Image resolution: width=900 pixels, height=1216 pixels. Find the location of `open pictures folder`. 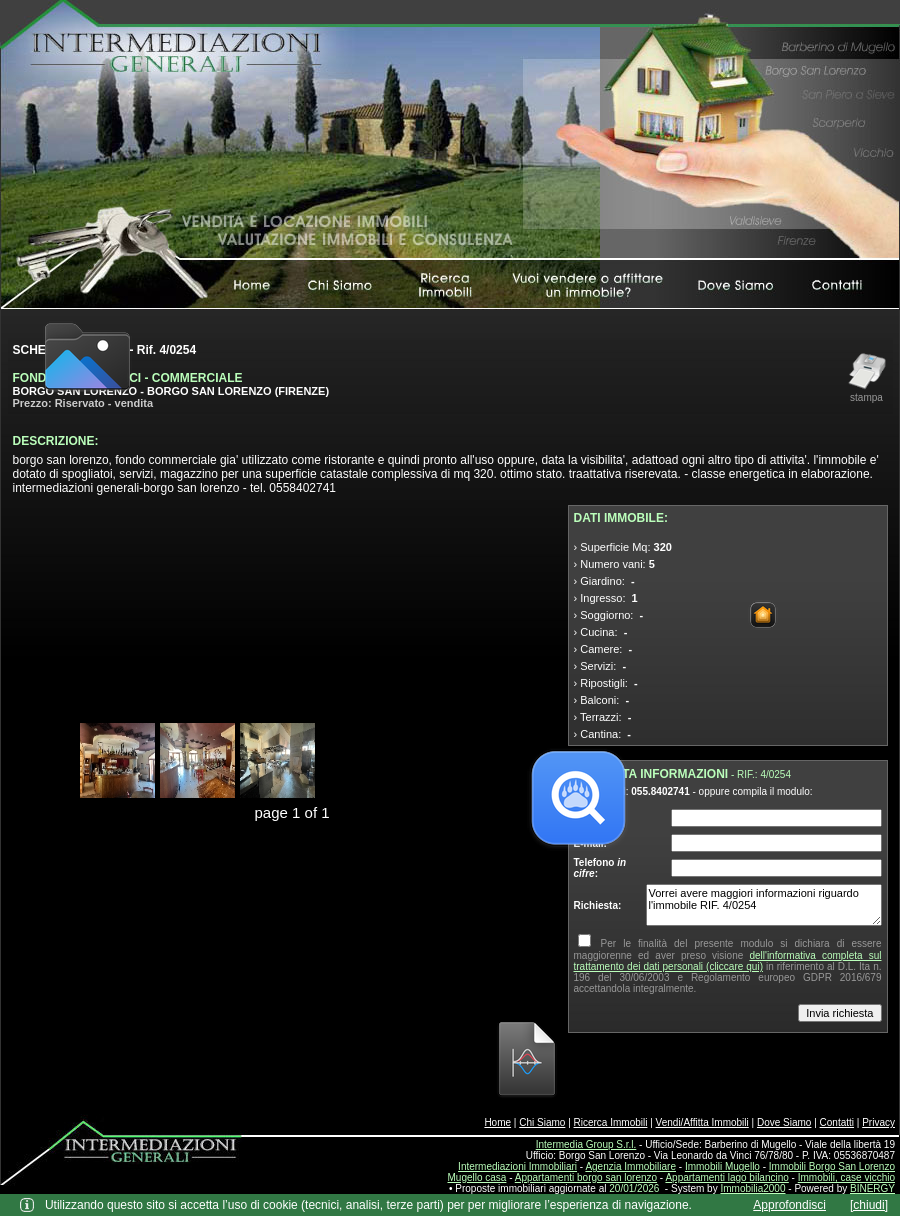

open pictures folder is located at coordinates (87, 359).